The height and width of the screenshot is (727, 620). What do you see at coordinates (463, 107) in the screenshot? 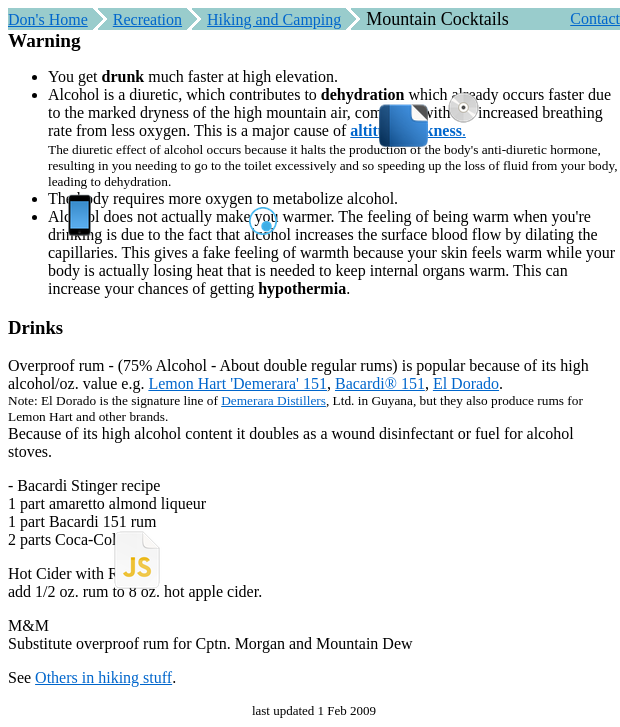
I see `access cd/dvd drive` at bounding box center [463, 107].